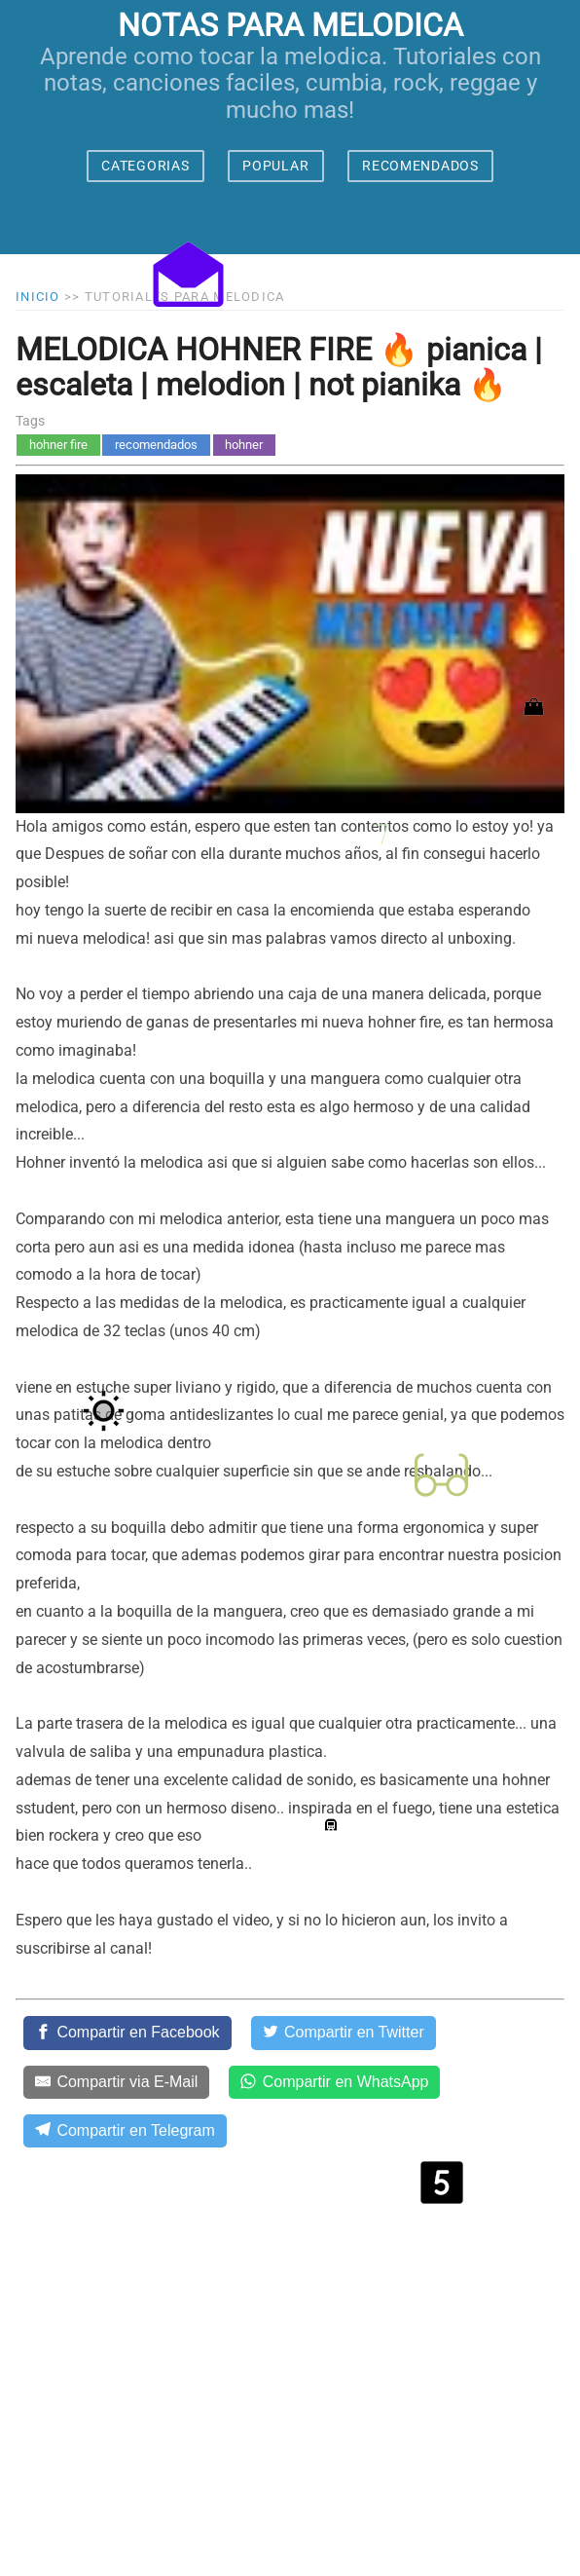 The height and width of the screenshot is (2576, 580). Describe the element at coordinates (533, 707) in the screenshot. I see `view your shopping bag` at that location.